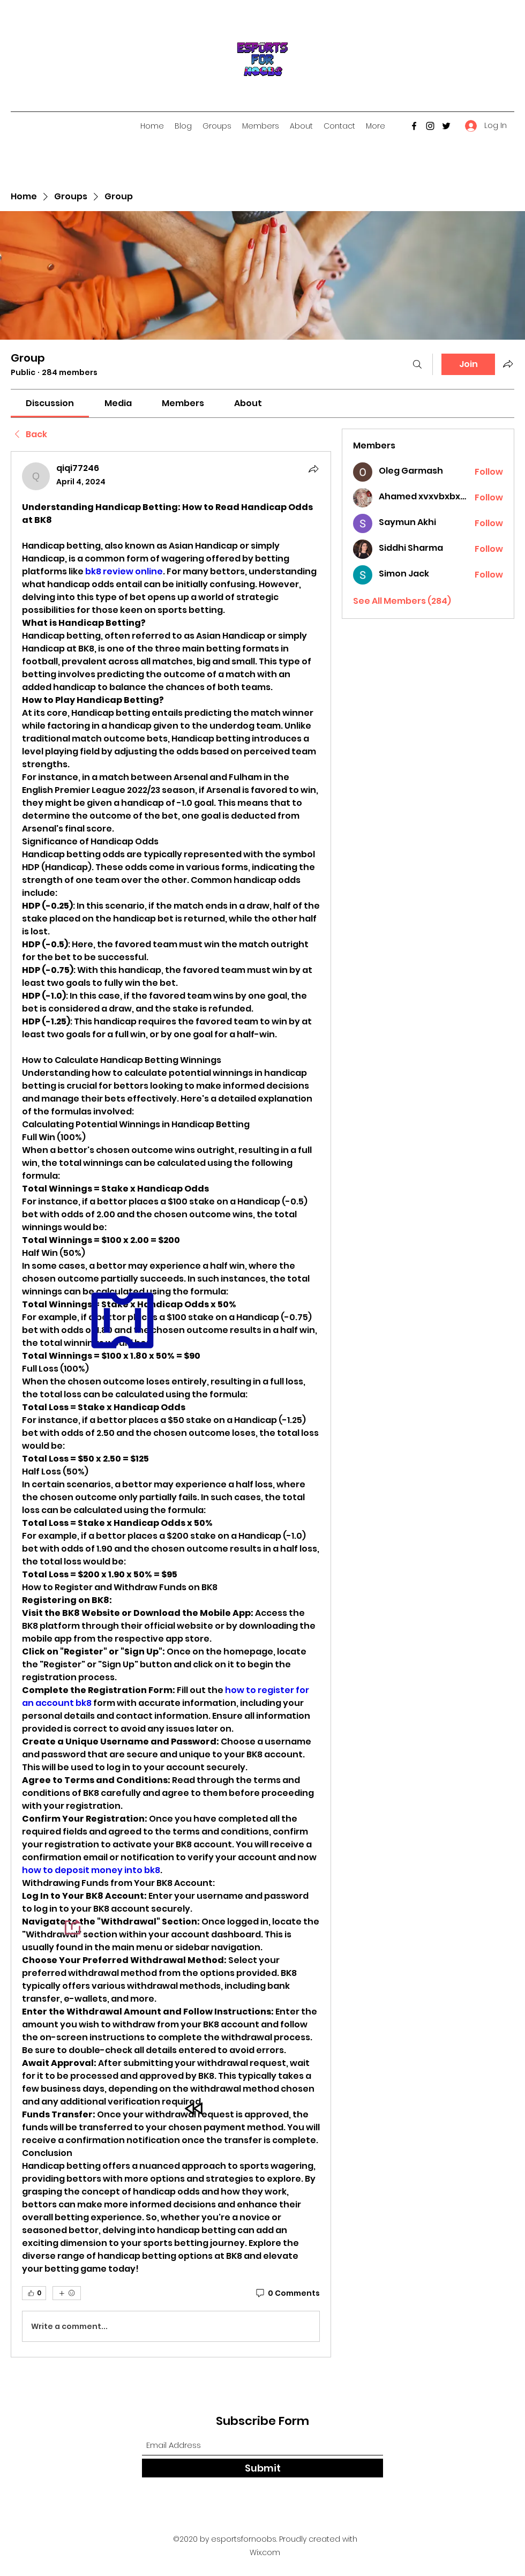 The image size is (525, 2576). Describe the element at coordinates (72, 1927) in the screenshot. I see `share content to another app or platform` at that location.